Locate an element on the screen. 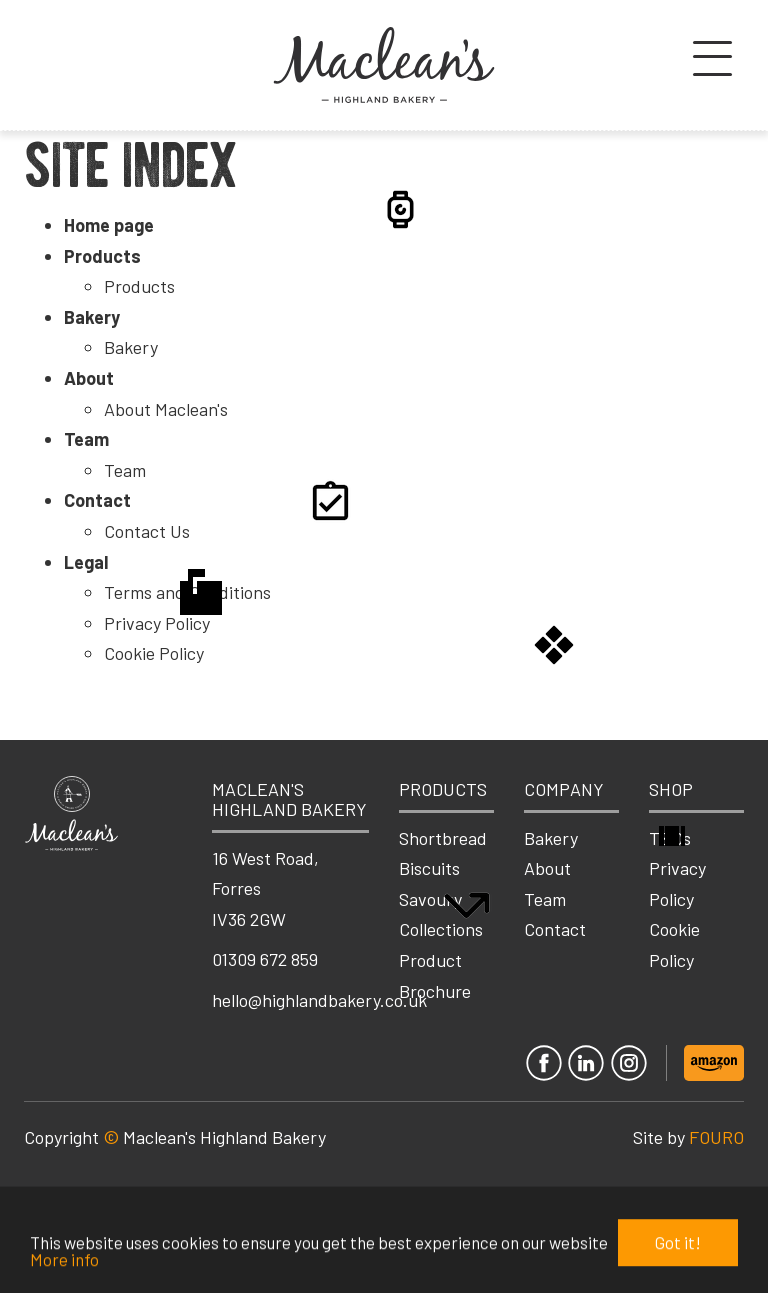 The width and height of the screenshot is (768, 1293). indicates unread mail in your mailbox is located at coordinates (201, 594).